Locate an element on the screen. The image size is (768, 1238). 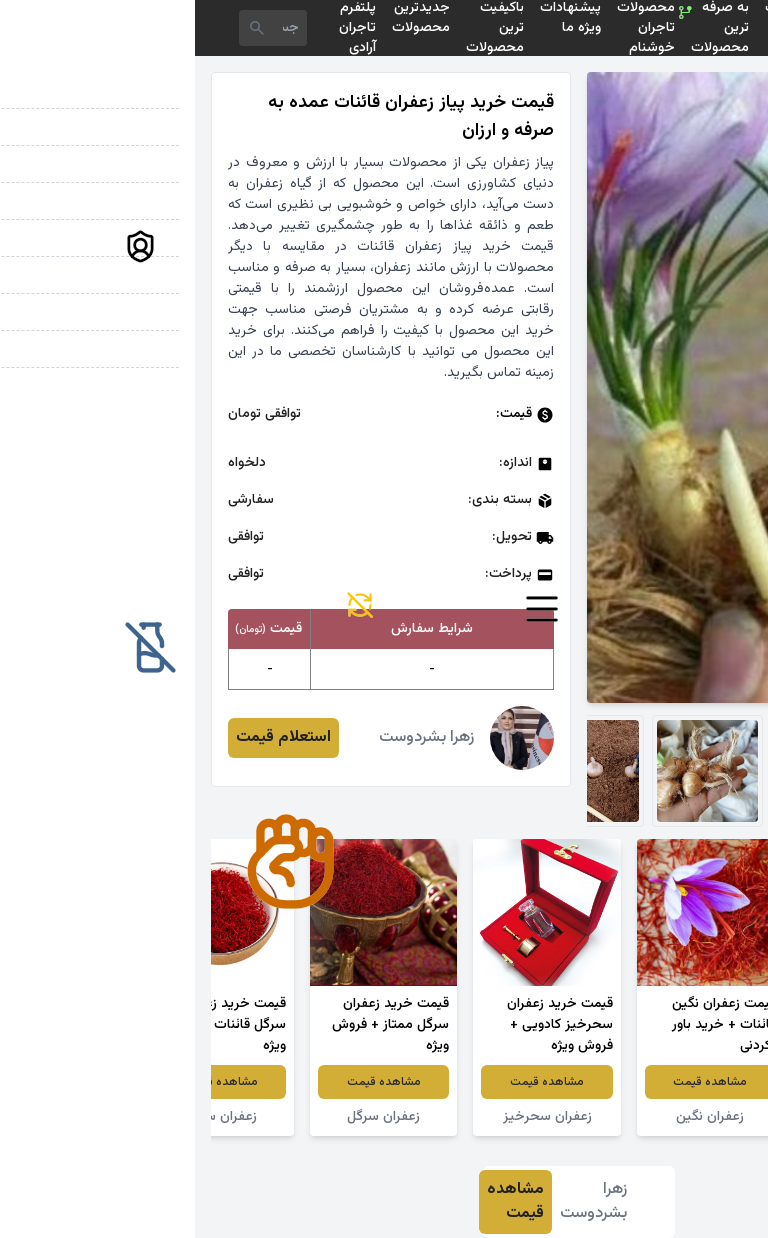
create a new git branch is located at coordinates (684, 12).